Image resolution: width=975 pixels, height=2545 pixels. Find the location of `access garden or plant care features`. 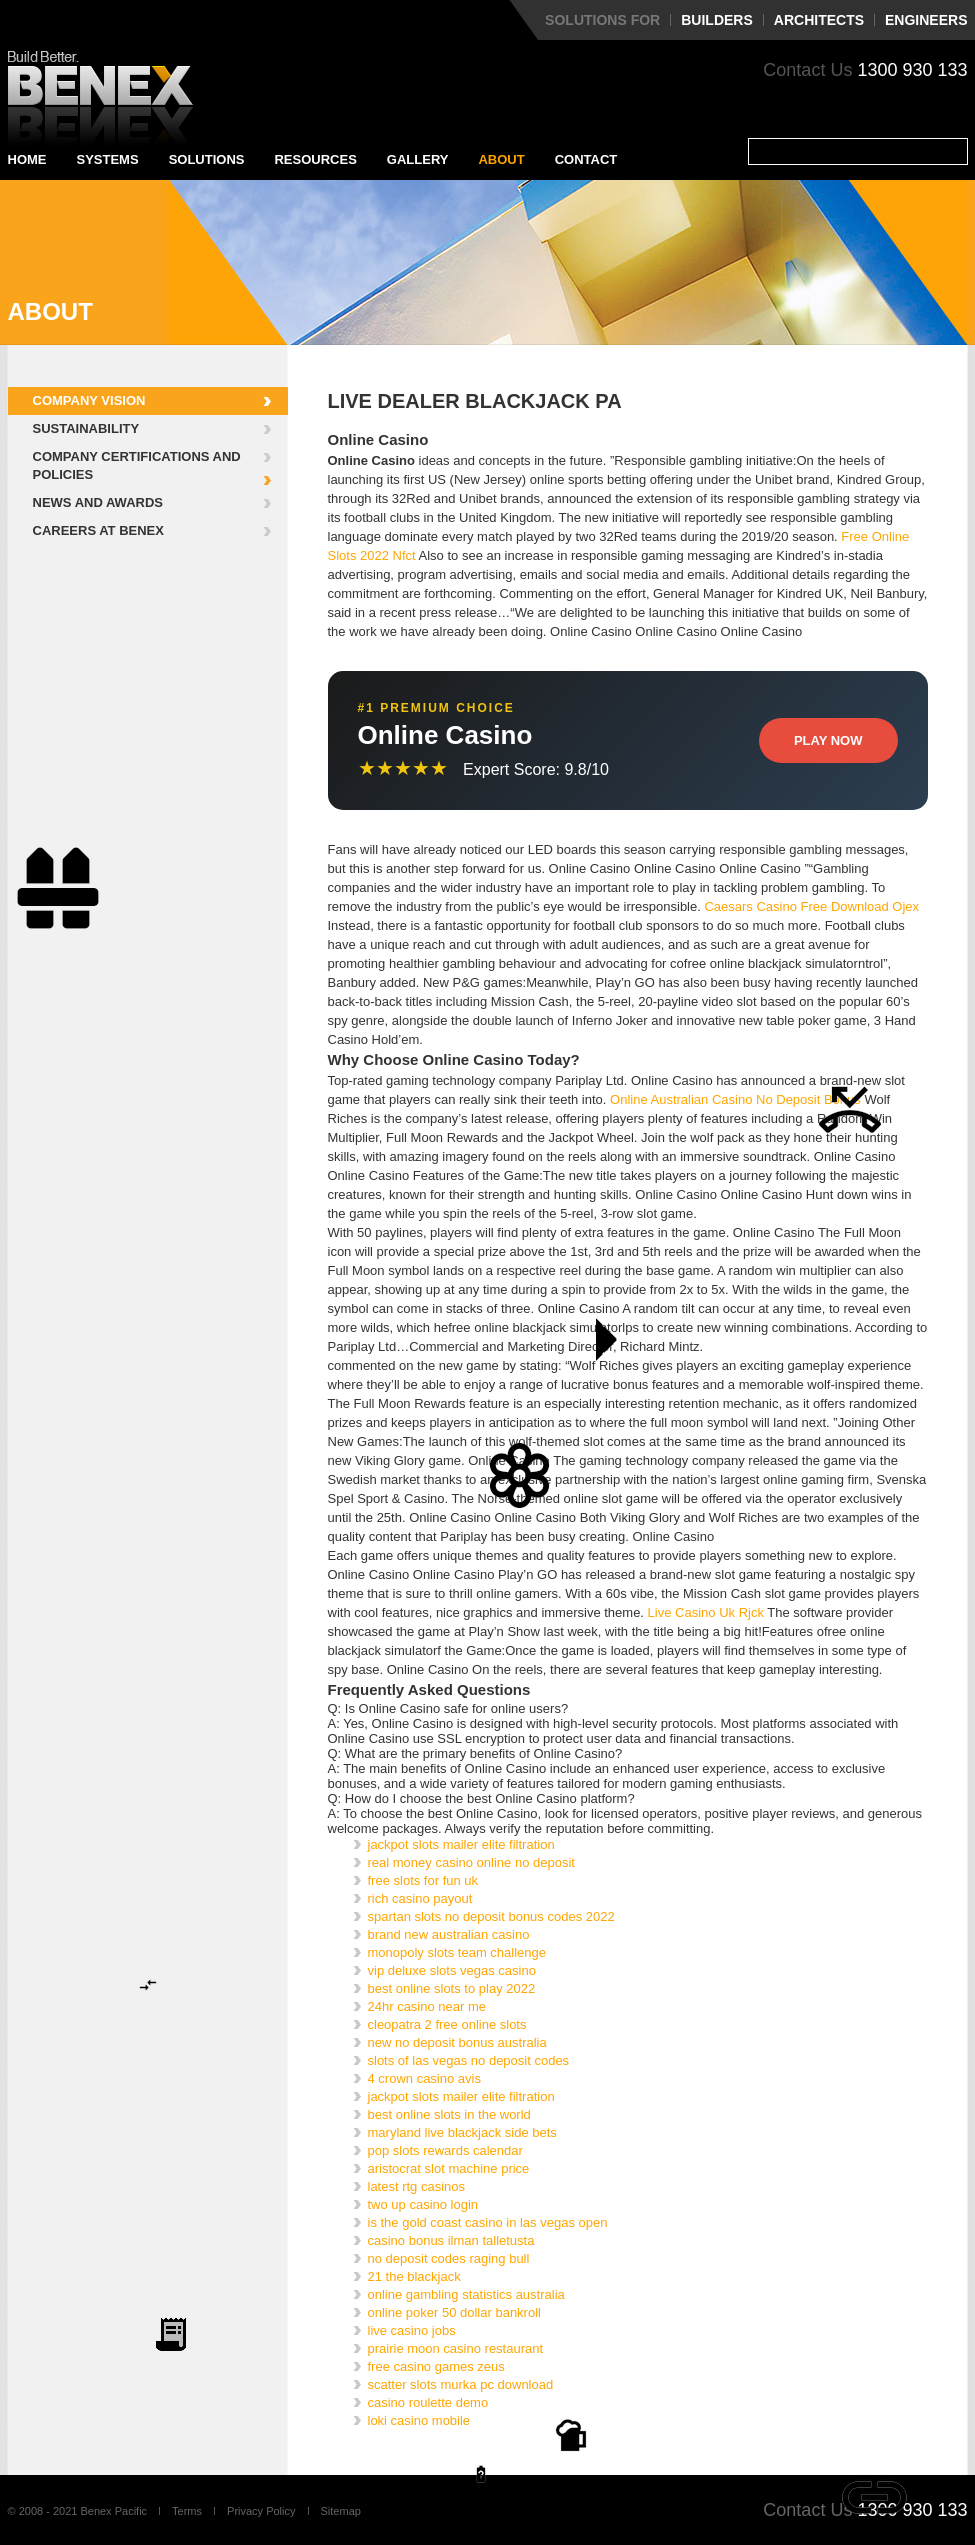

access garden or plant care features is located at coordinates (519, 1475).